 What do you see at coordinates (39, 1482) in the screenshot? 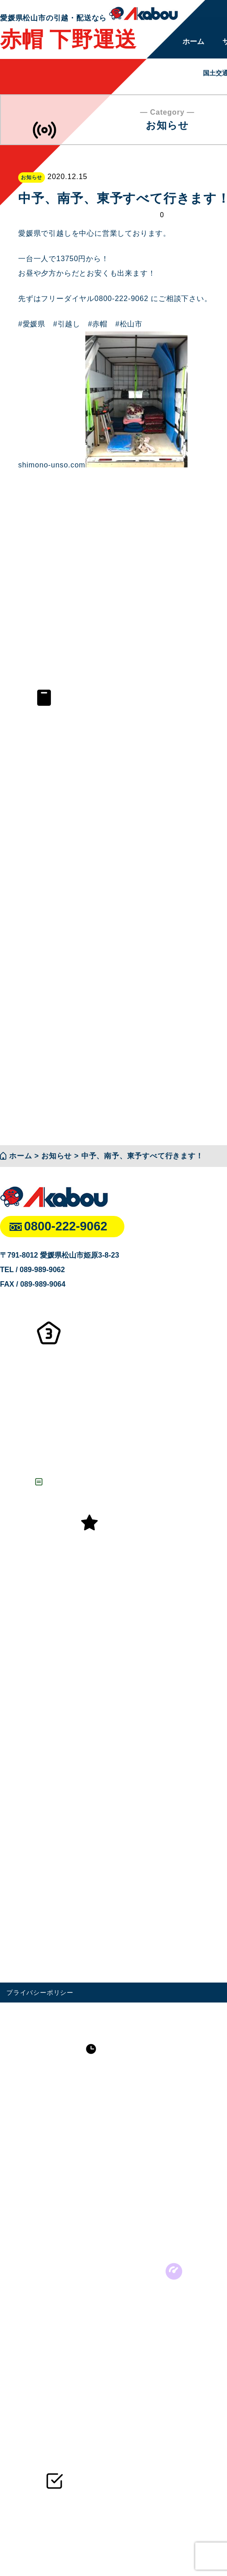
I see `indicates equality or comparison function` at bounding box center [39, 1482].